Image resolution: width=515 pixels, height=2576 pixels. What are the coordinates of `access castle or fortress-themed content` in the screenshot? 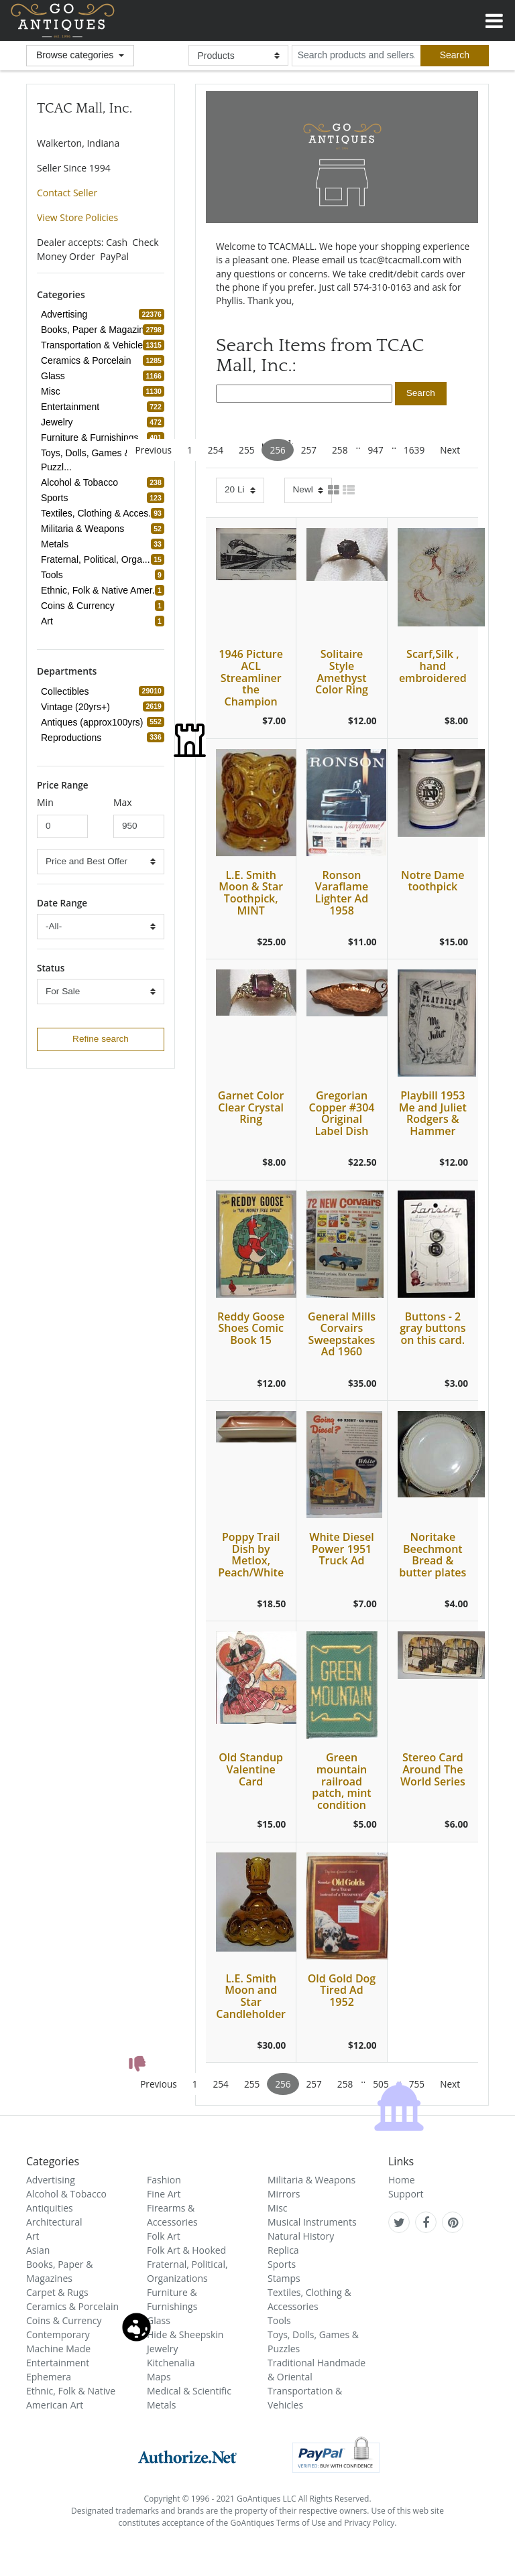 It's located at (190, 740).